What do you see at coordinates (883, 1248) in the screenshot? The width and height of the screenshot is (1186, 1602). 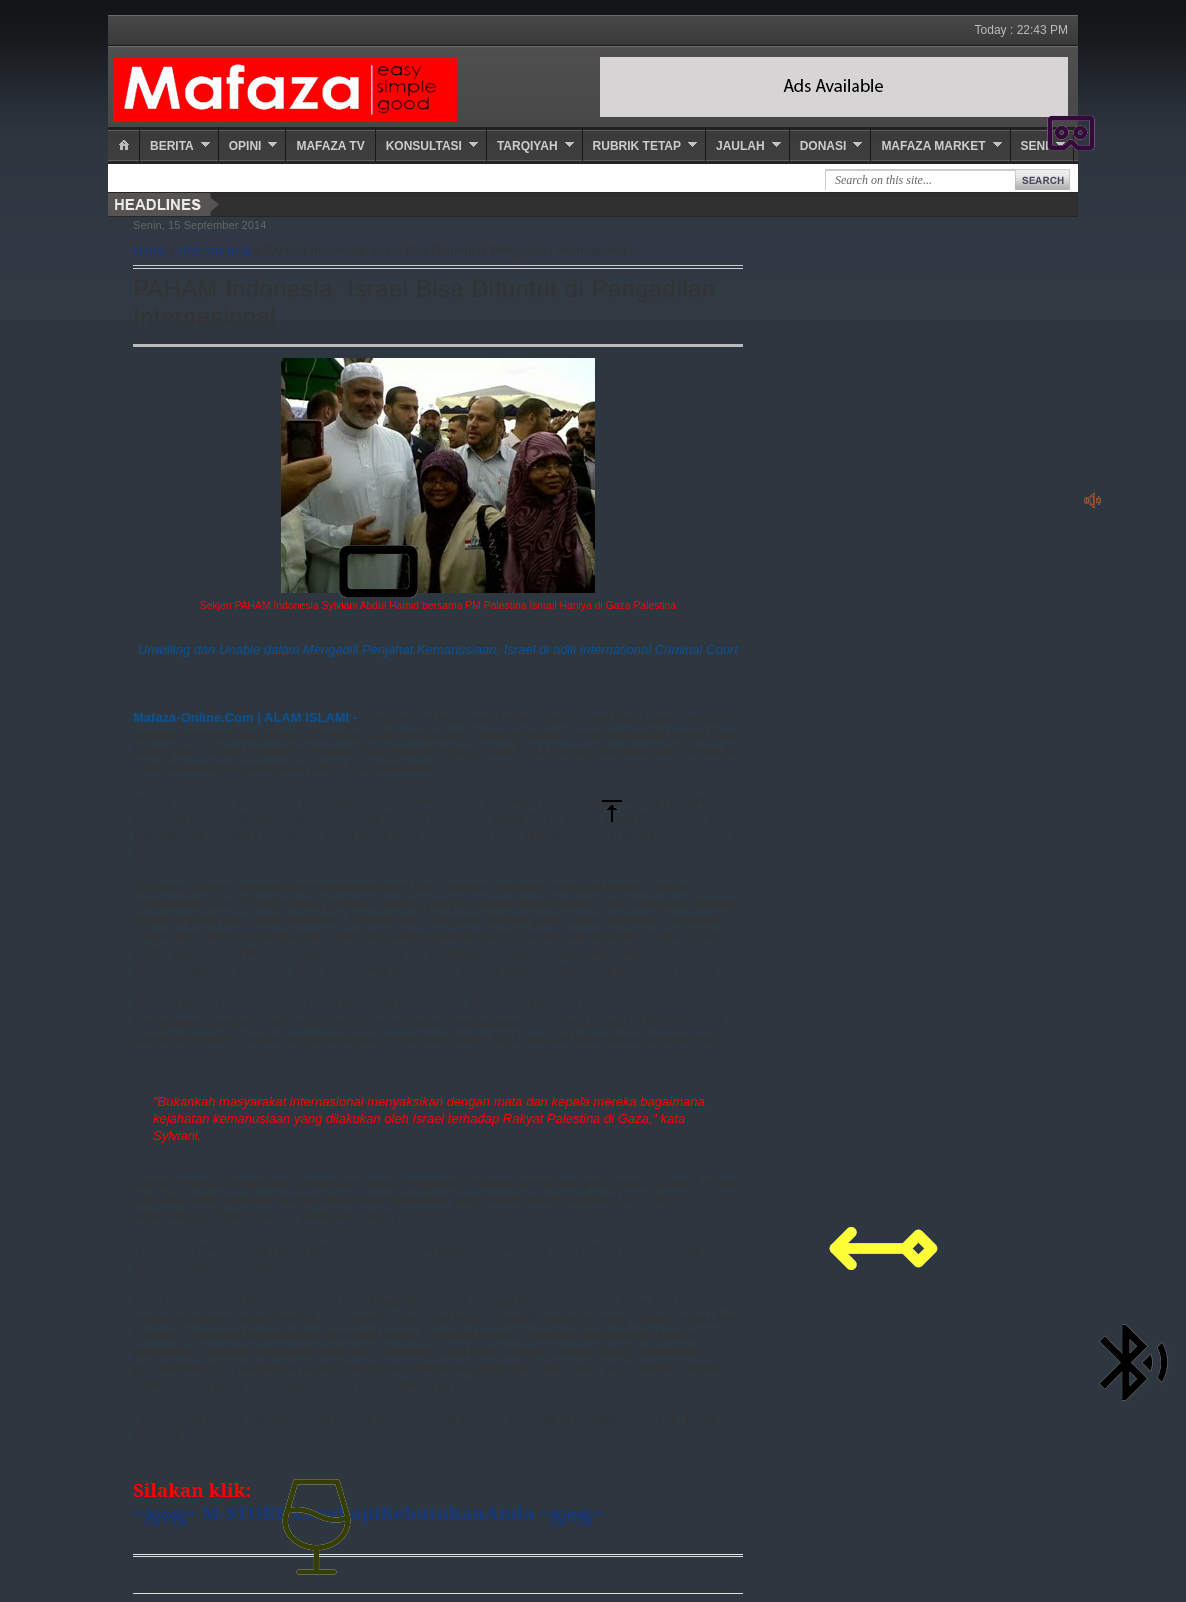 I see `navigate back to previous step` at bounding box center [883, 1248].